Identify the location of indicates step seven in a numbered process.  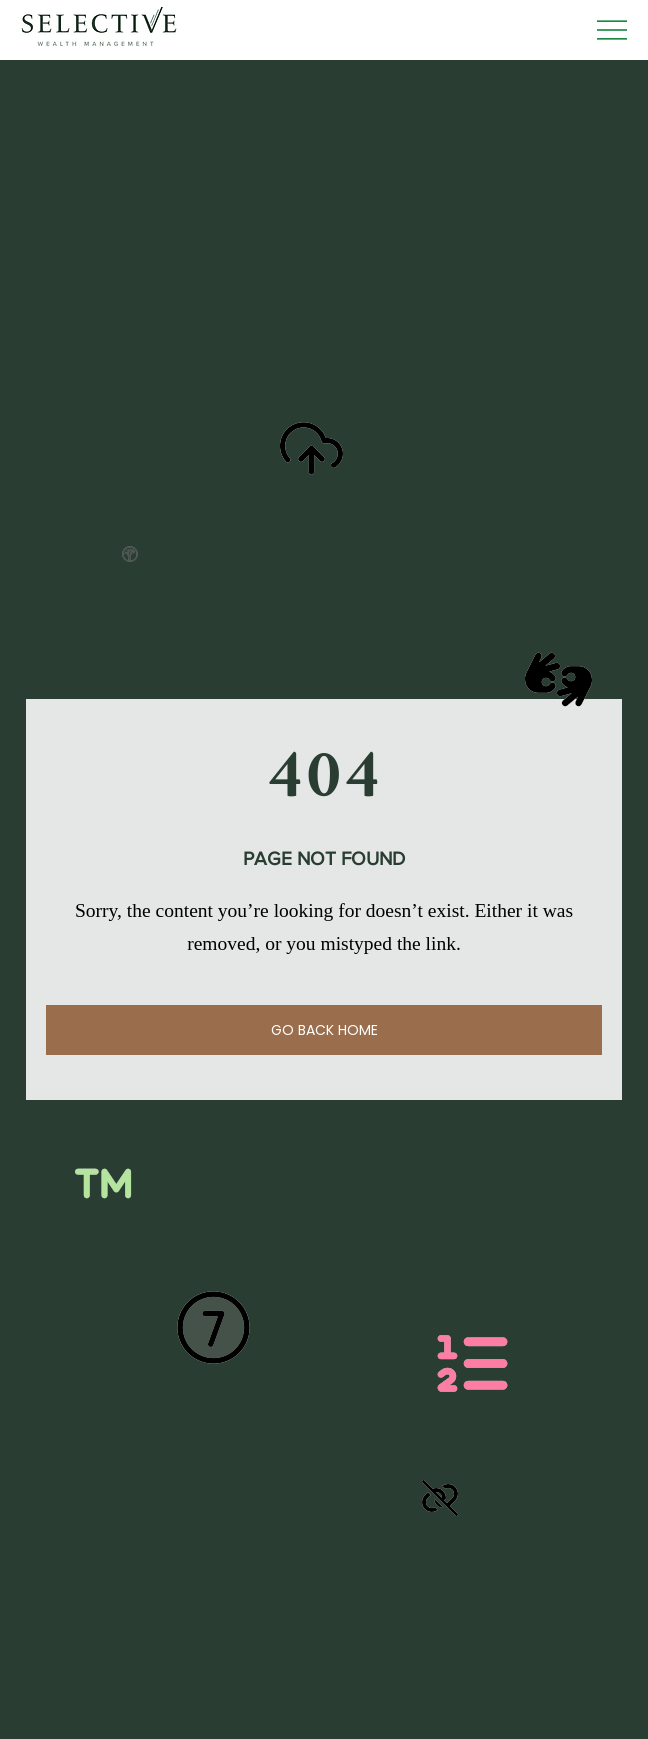
(213, 1327).